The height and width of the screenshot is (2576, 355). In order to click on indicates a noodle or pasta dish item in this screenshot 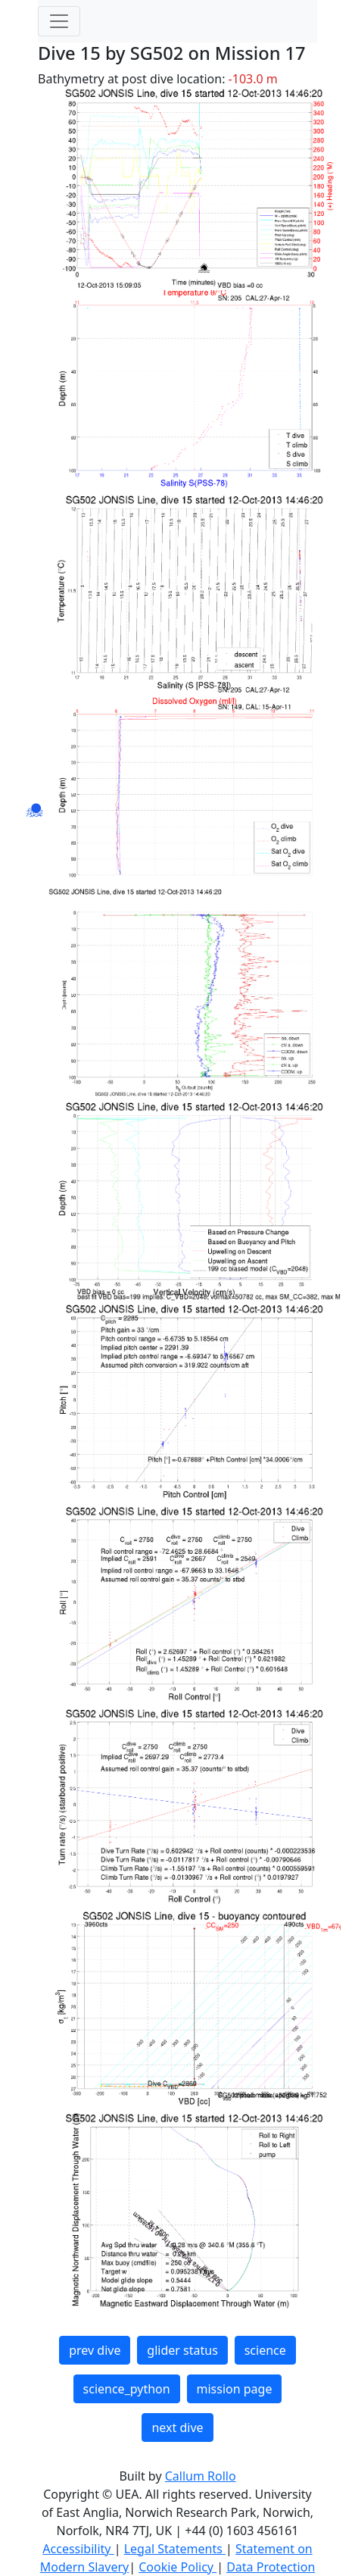, I will do `click(34, 808)`.